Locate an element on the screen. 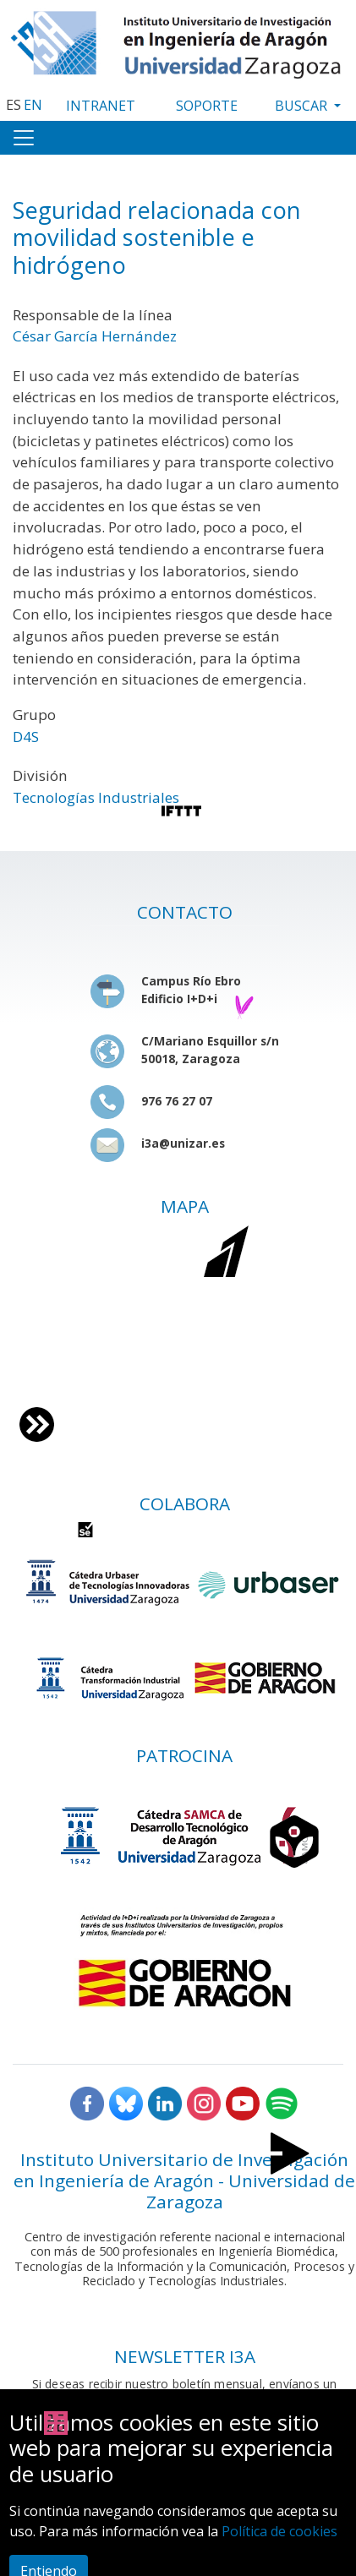 The height and width of the screenshot is (2576, 356). open IFTTT automation app is located at coordinates (181, 810).